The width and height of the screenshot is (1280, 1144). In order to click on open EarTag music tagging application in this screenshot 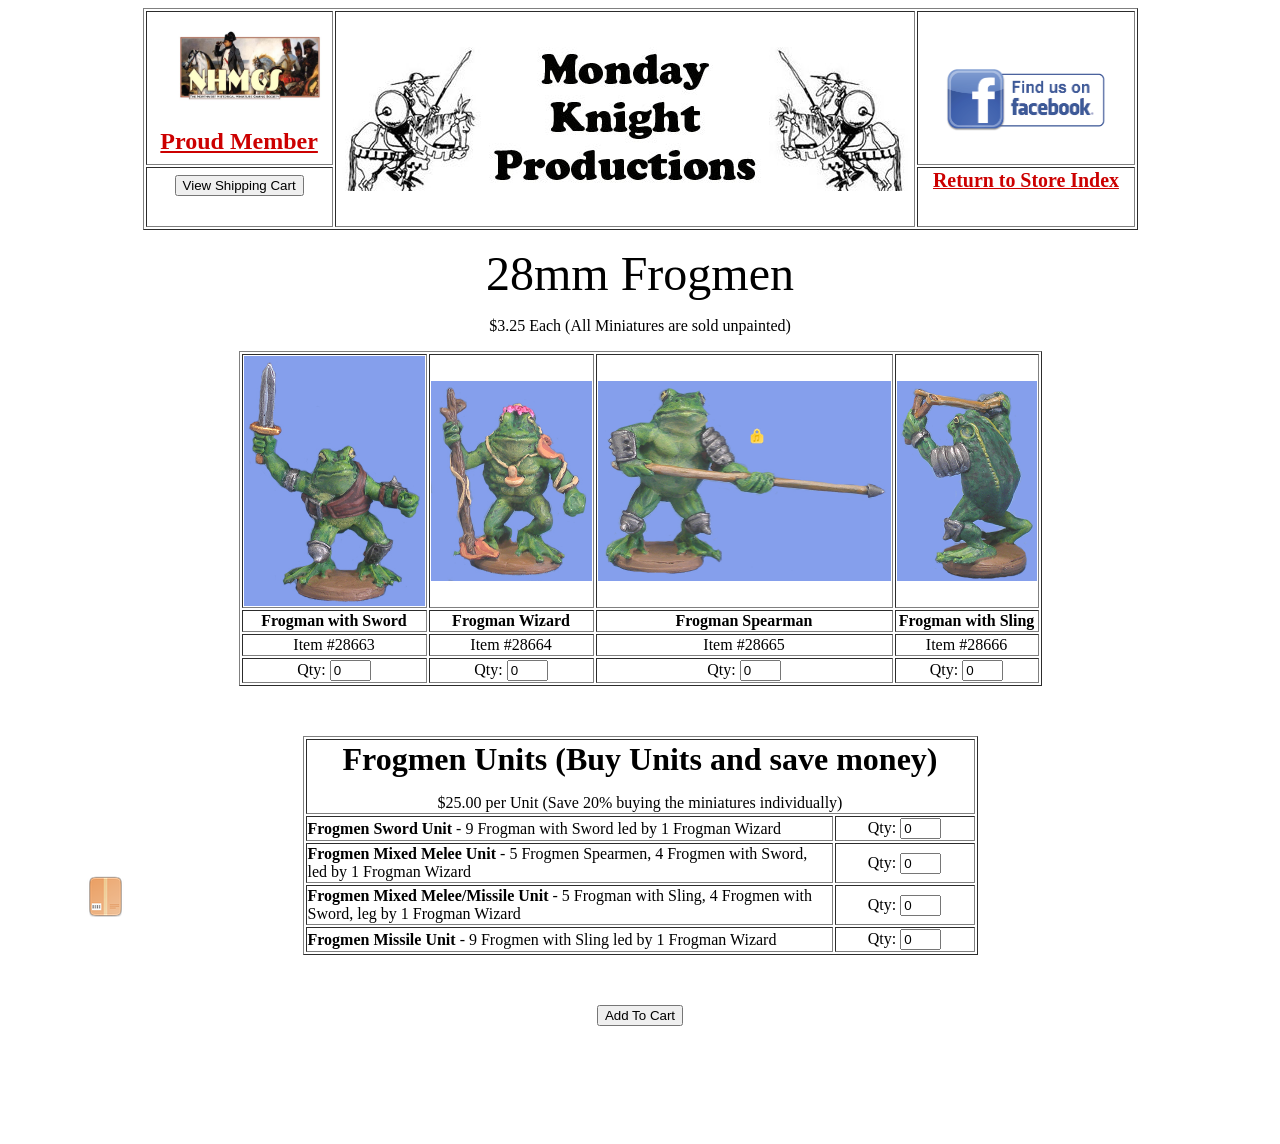, I will do `click(757, 436)`.